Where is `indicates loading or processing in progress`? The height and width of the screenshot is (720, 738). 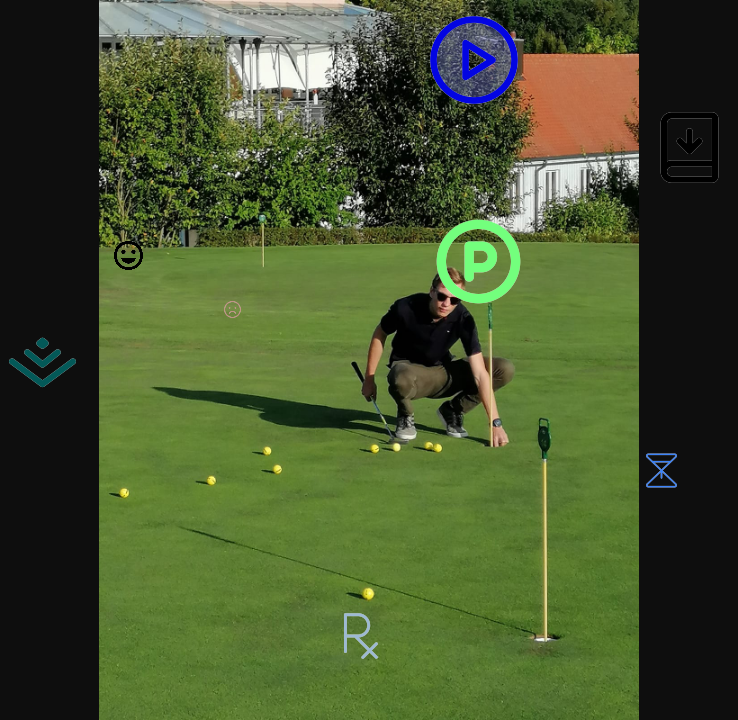
indicates loading or processing in progress is located at coordinates (661, 470).